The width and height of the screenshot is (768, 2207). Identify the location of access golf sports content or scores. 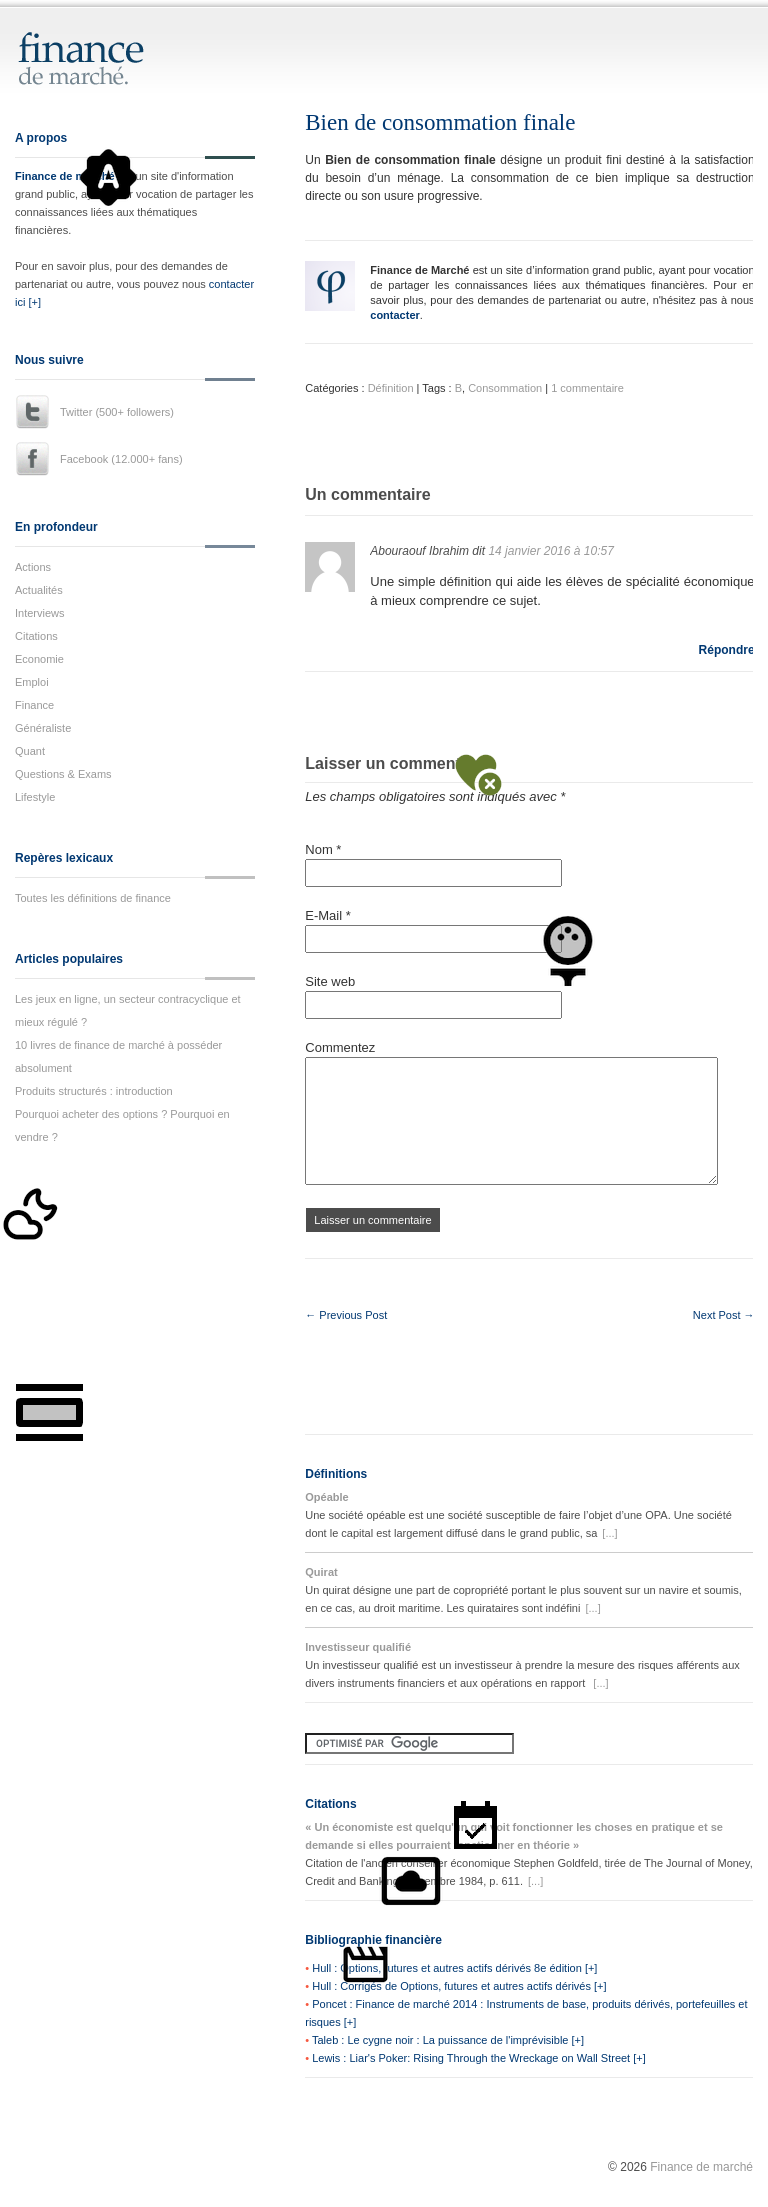
(568, 951).